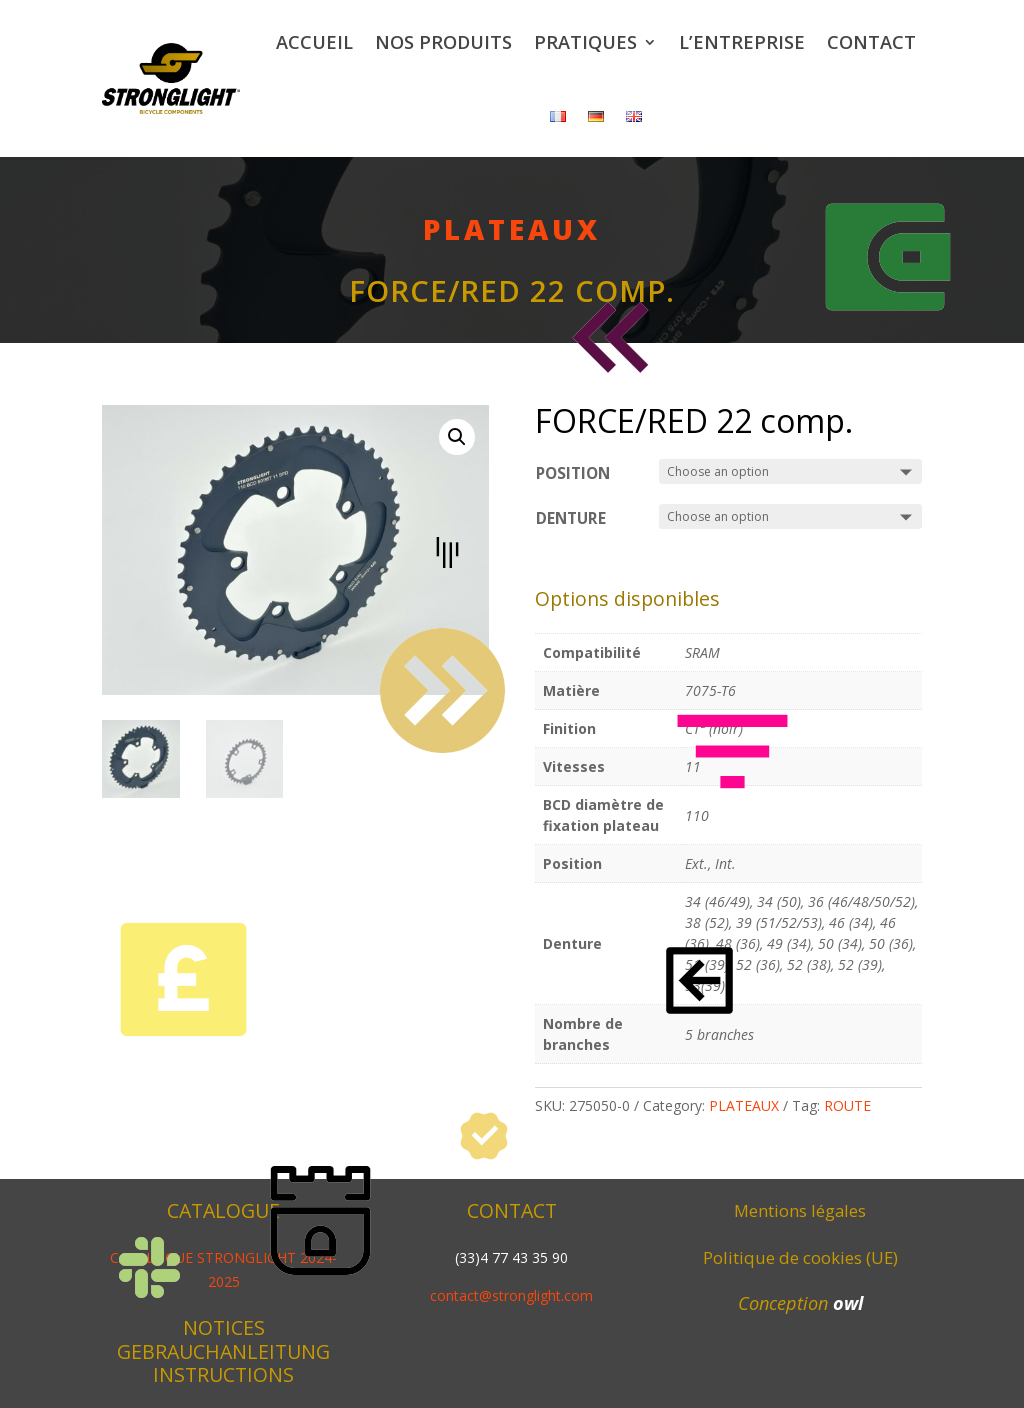 This screenshot has width=1024, height=1408. What do you see at coordinates (149, 1267) in the screenshot?
I see `open Slack messaging app` at bounding box center [149, 1267].